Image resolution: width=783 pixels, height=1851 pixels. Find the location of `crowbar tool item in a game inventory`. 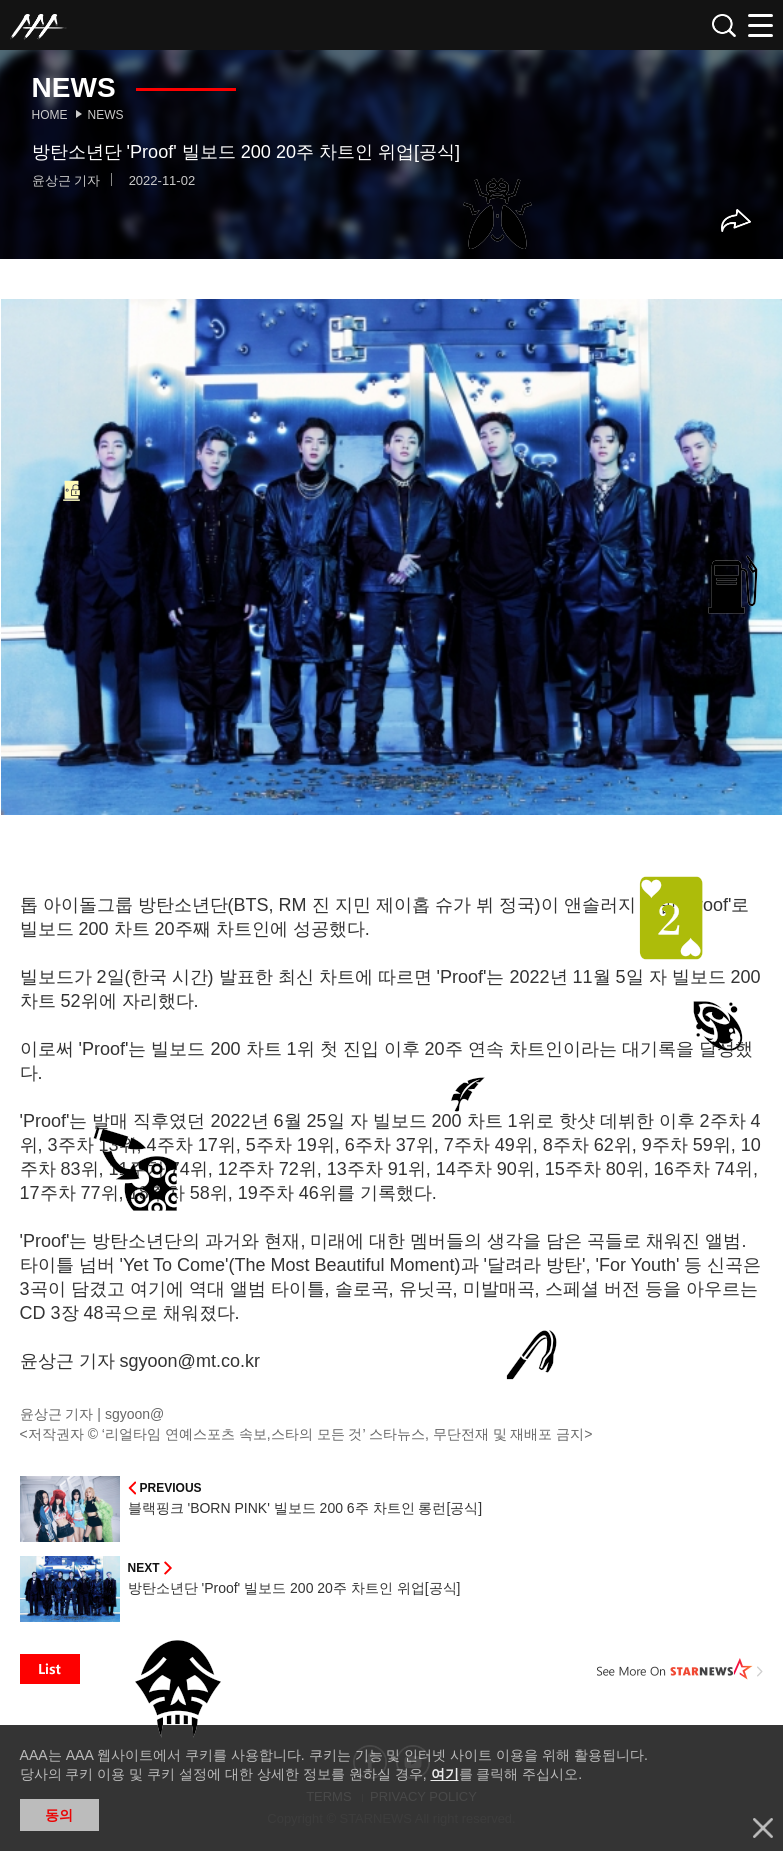

crowbar tool item in a game inventory is located at coordinates (532, 1354).